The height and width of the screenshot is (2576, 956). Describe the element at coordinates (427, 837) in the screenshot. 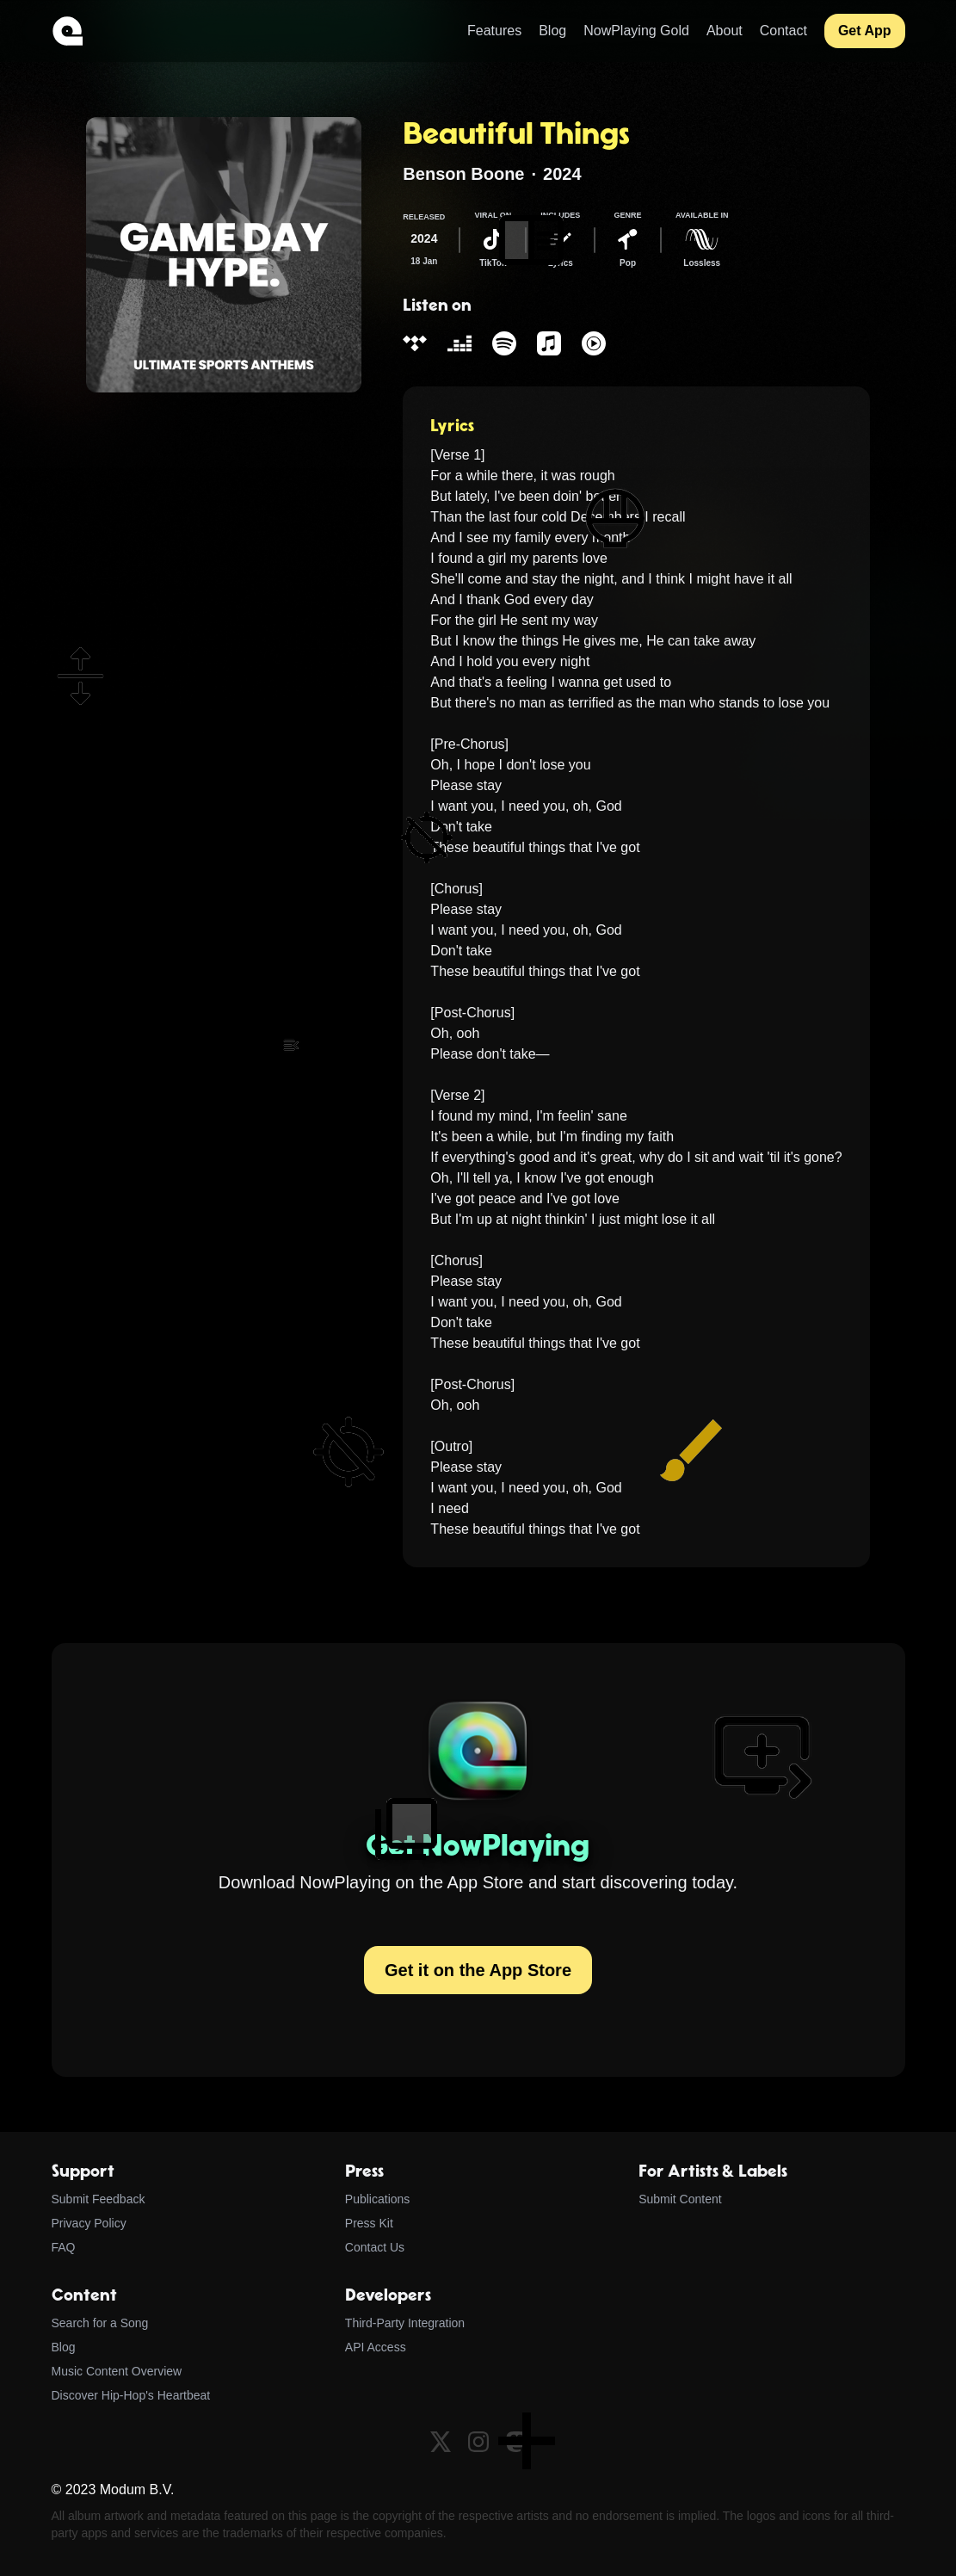

I see `GPS or location services are disabled` at that location.